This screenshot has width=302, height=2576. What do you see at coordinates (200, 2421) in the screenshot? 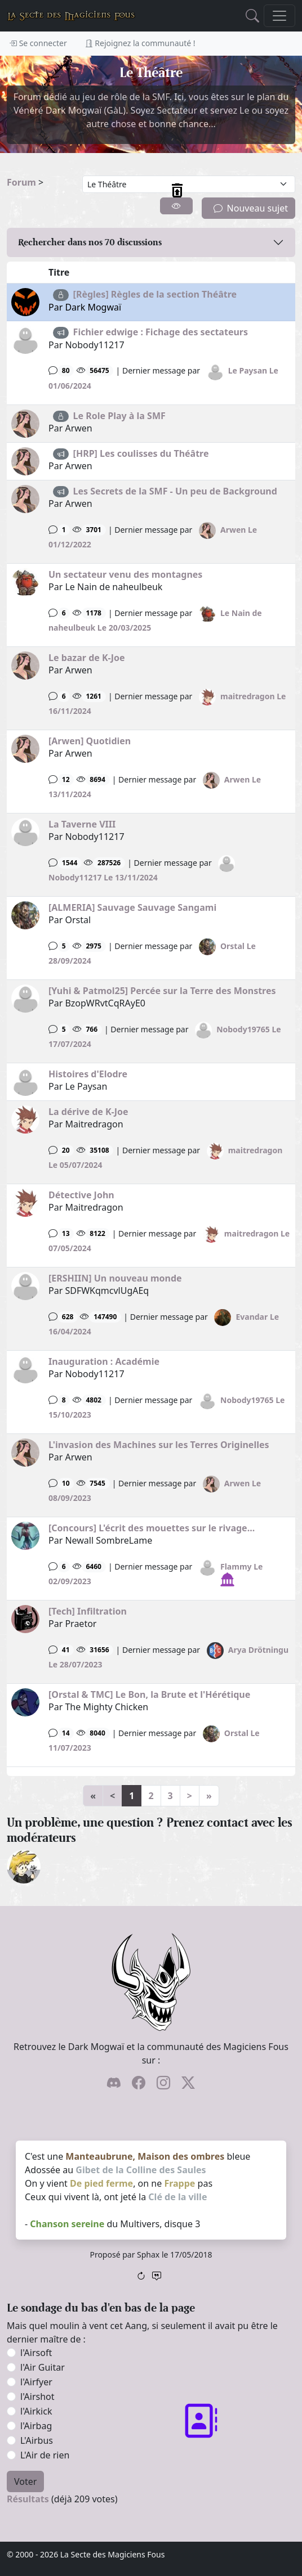
I see `open your contacts list` at bounding box center [200, 2421].